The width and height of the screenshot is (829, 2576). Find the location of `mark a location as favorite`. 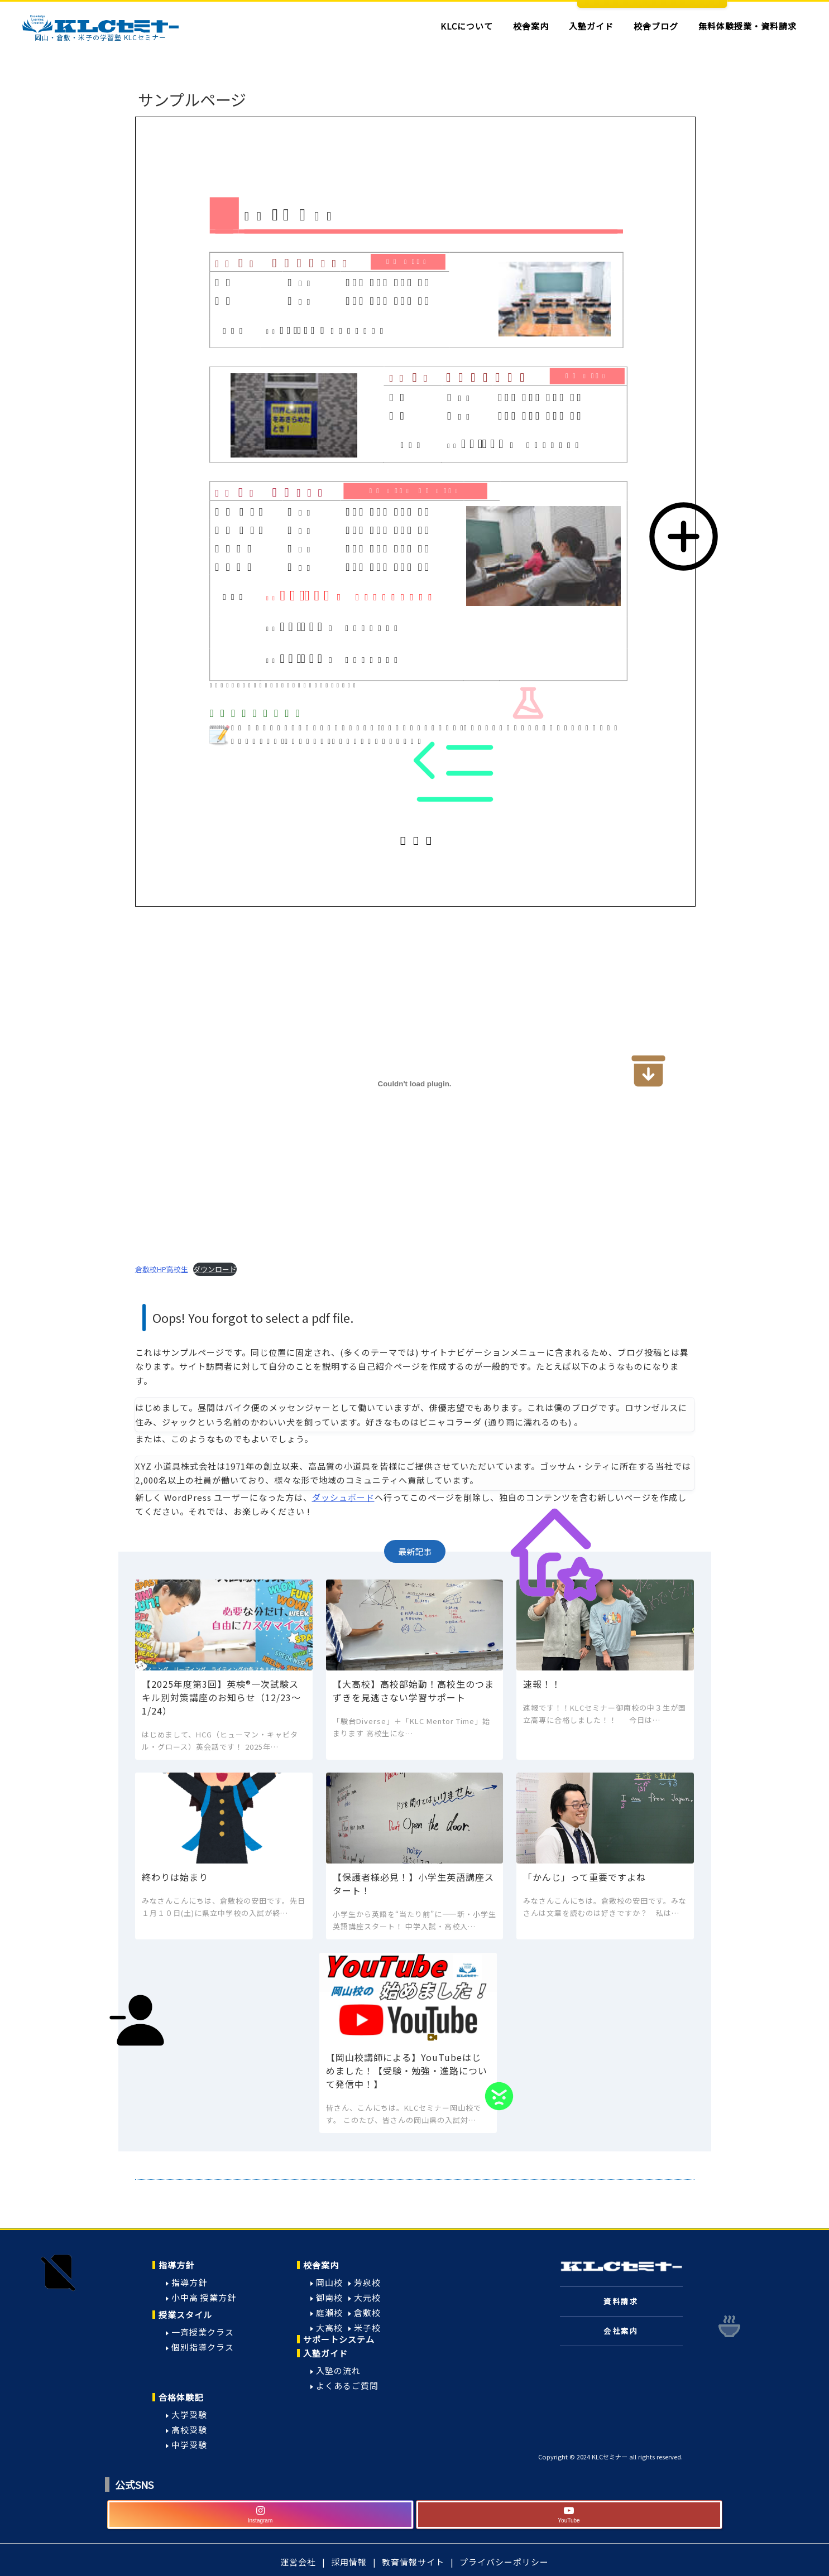

mark a location as favorite is located at coordinates (554, 1552).